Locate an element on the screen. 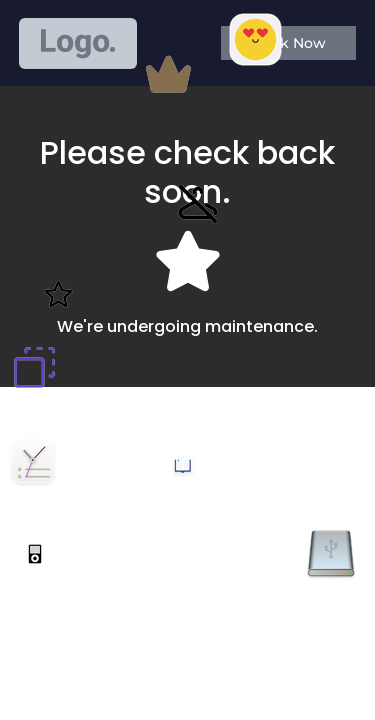 Image resolution: width=375 pixels, height=720 pixels. add to favorites is located at coordinates (58, 294).